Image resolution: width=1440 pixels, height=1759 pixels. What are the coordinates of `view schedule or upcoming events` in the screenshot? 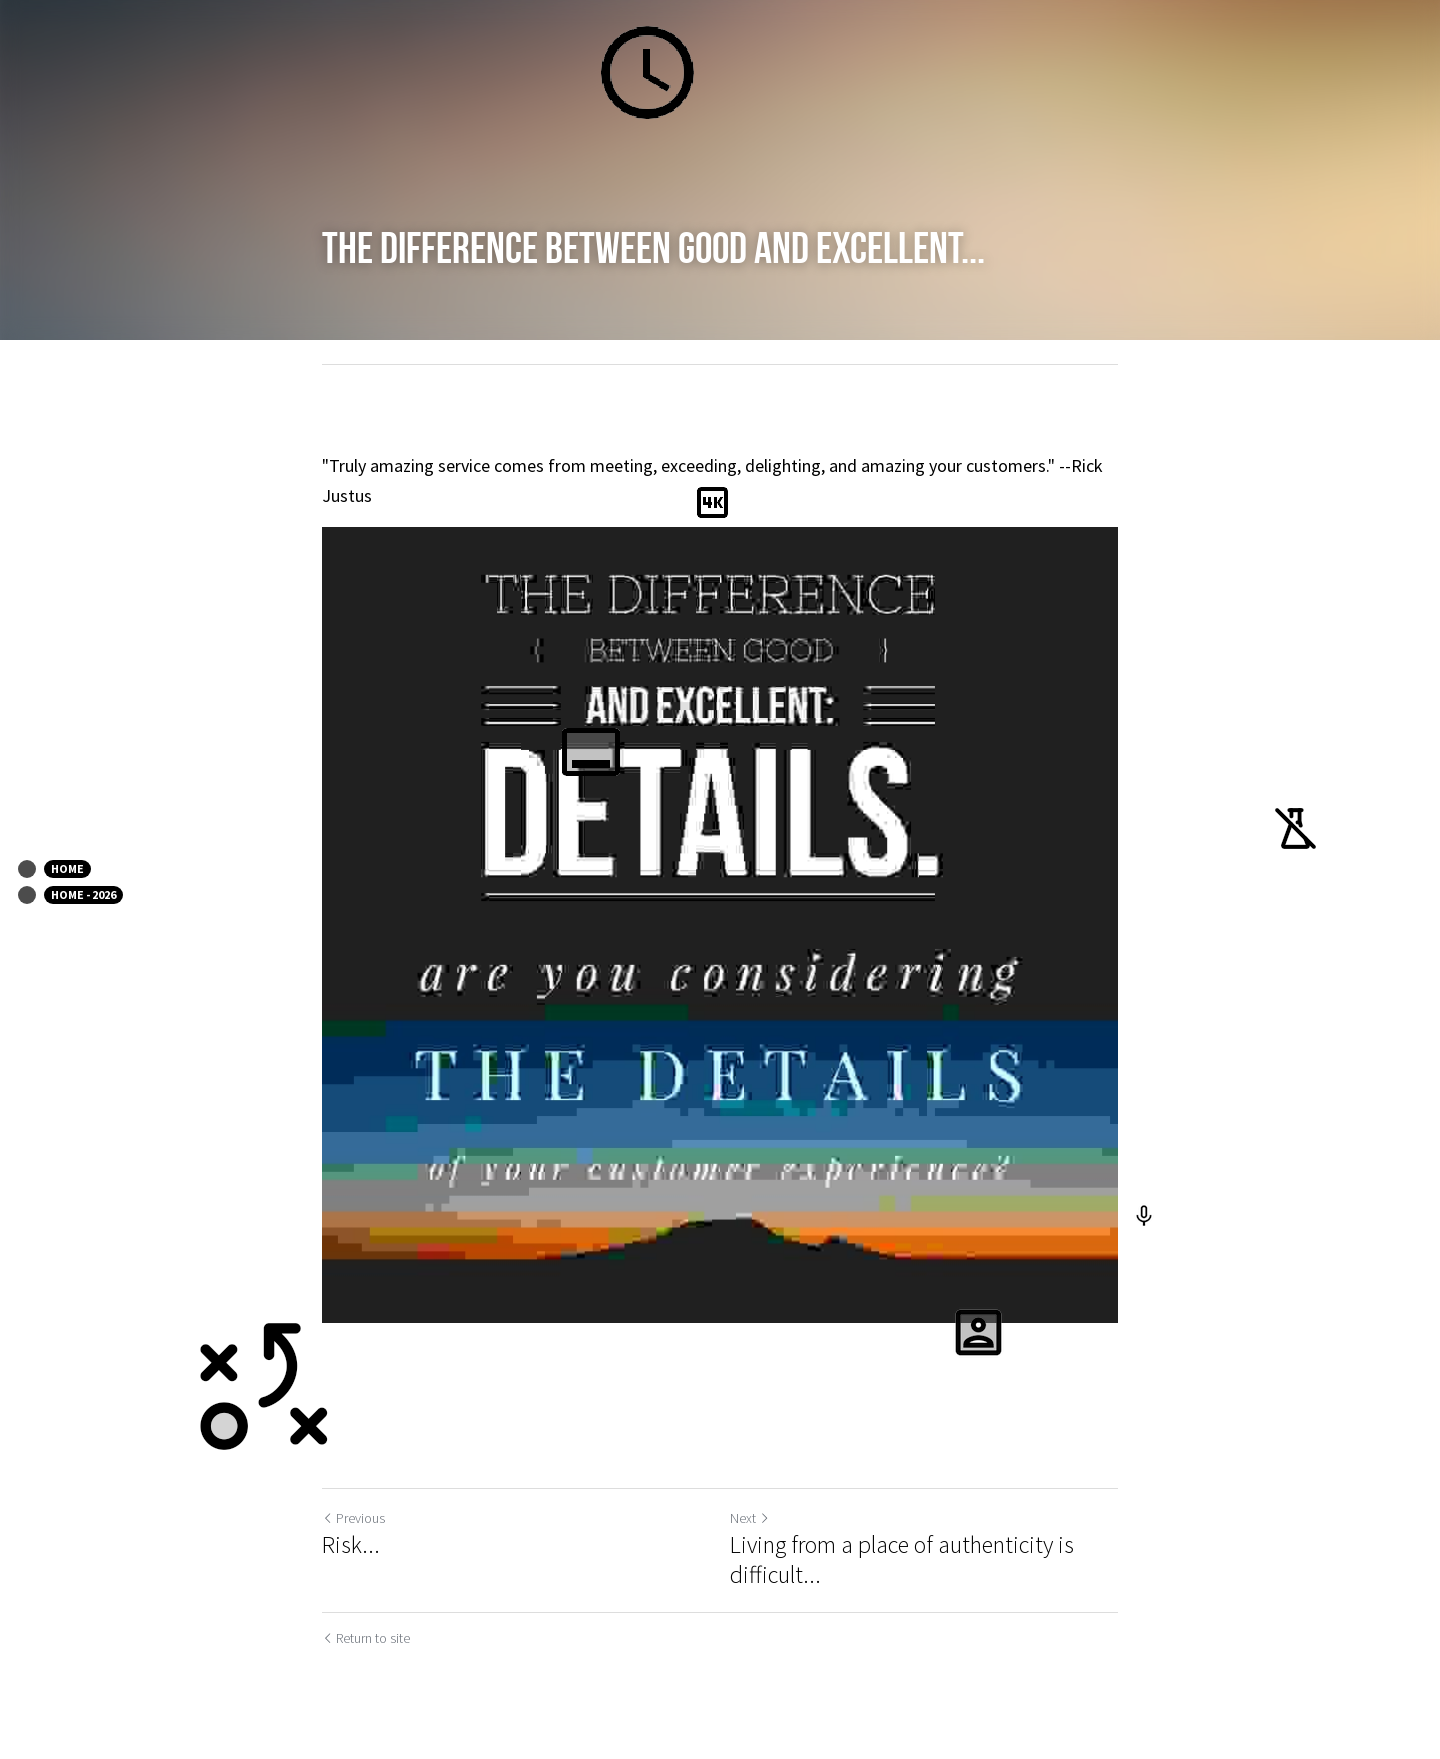 It's located at (647, 72).